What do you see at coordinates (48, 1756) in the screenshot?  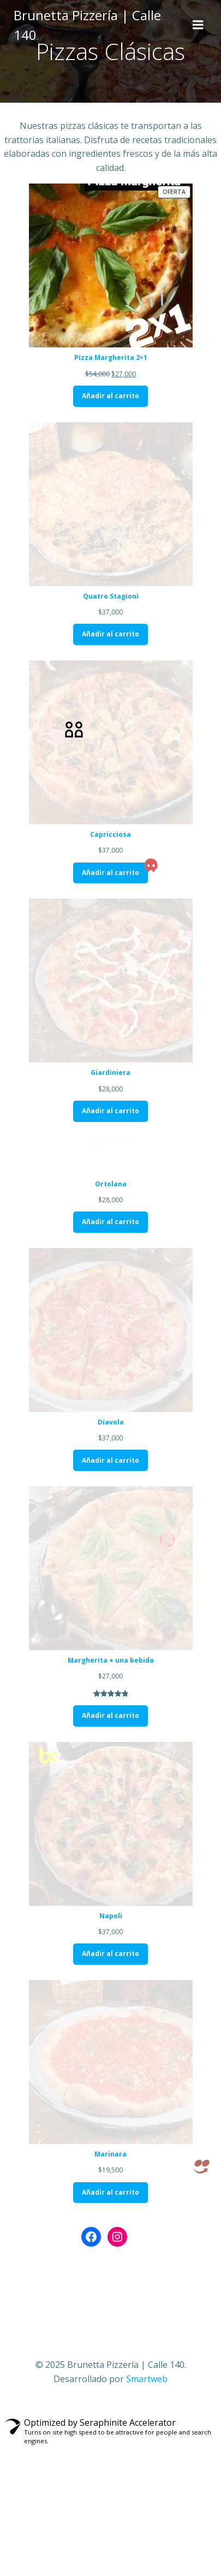 I see `transifex localization platform logo` at bounding box center [48, 1756].